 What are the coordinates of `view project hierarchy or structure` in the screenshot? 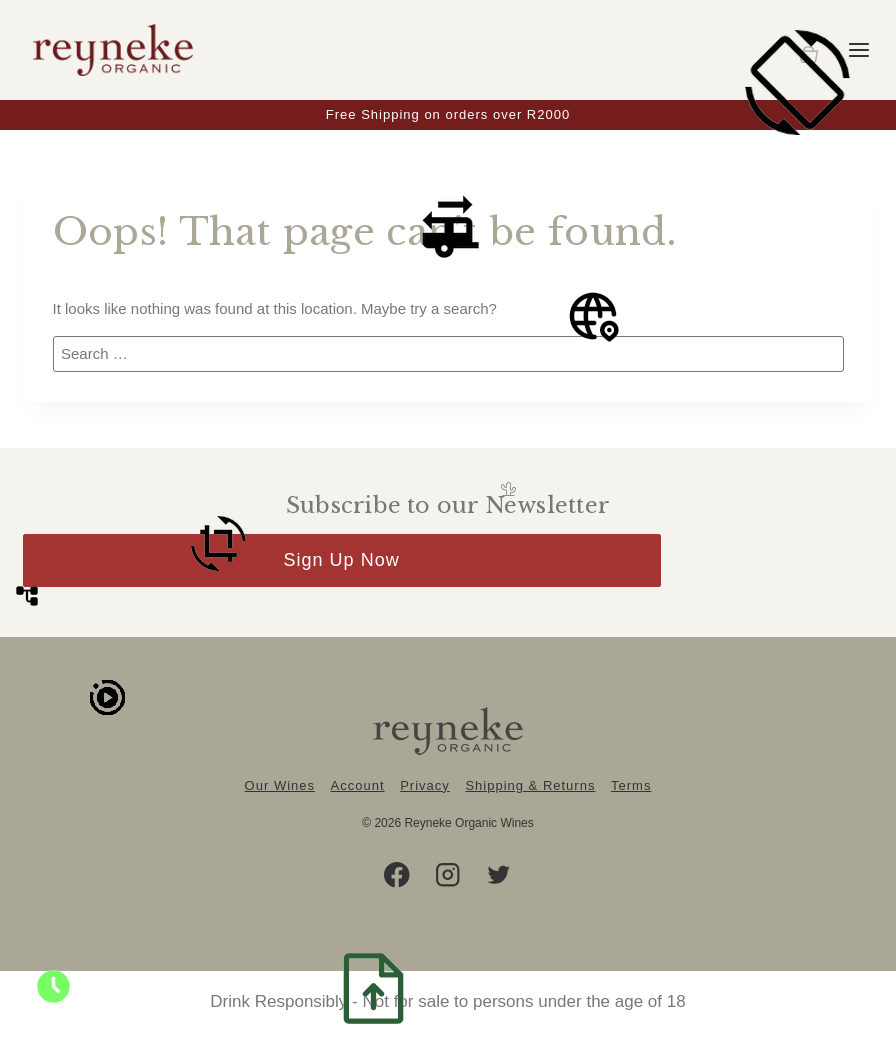 It's located at (27, 596).